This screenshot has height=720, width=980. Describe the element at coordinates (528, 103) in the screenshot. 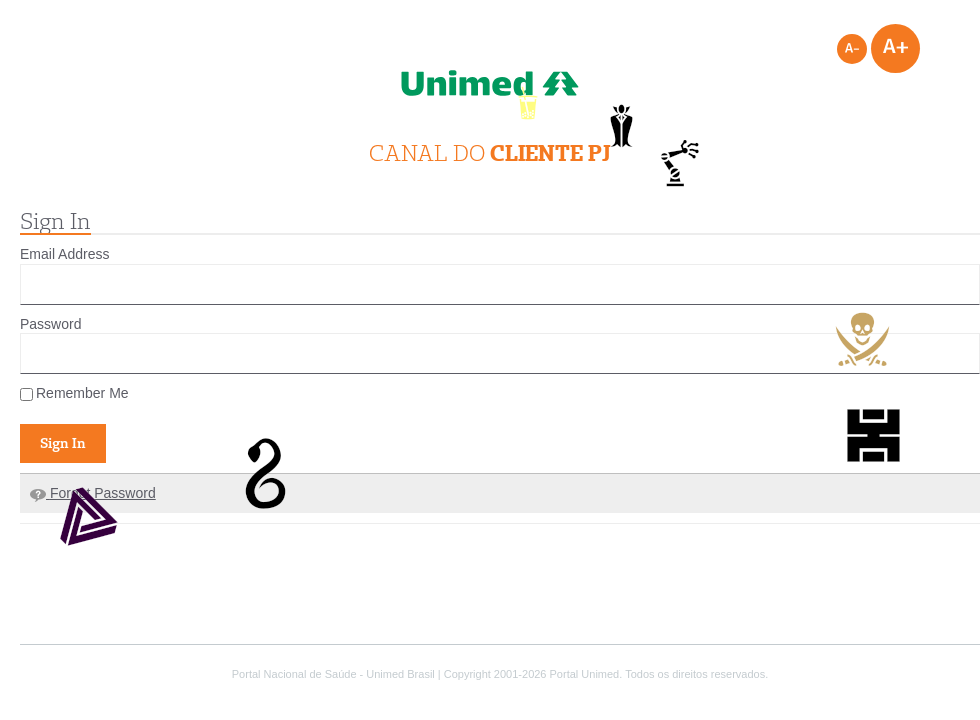

I see `order bubble tea or boba drinks` at that location.